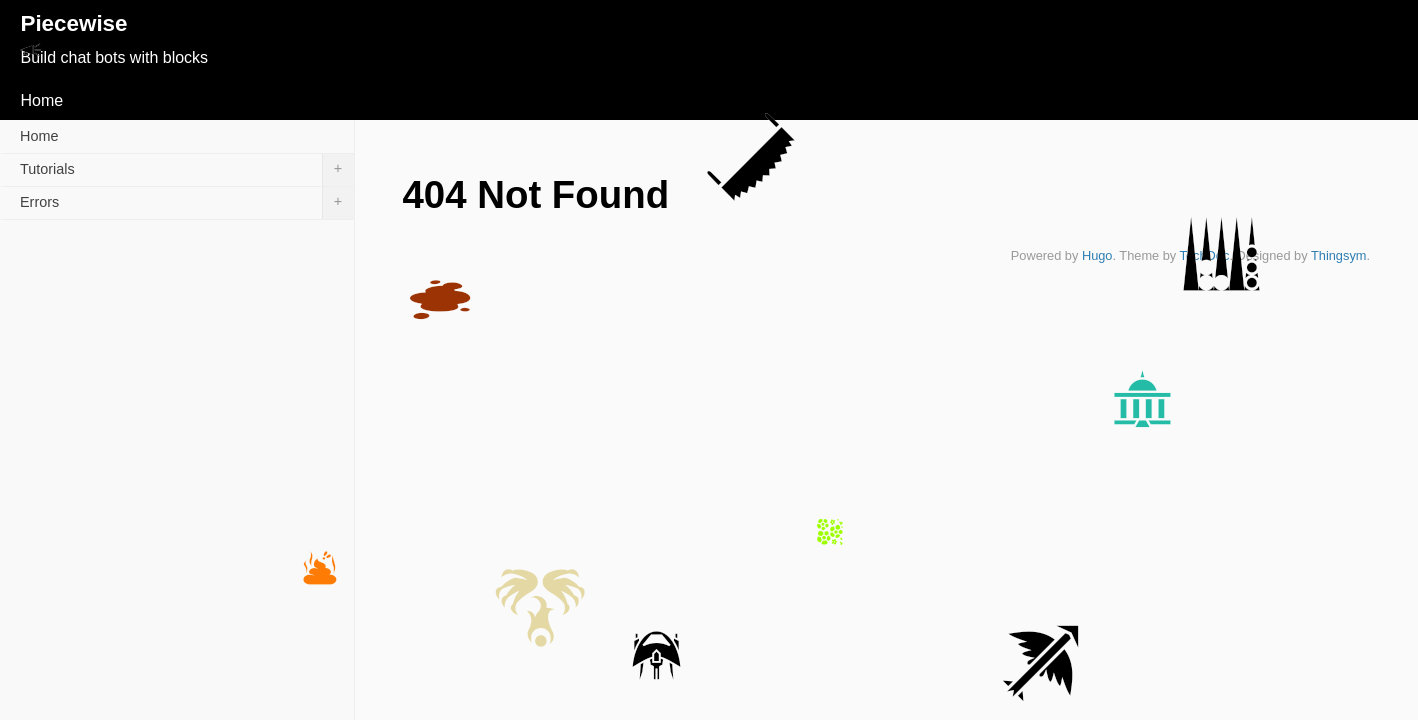 The image size is (1418, 720). Describe the element at coordinates (830, 532) in the screenshot. I see `access the garden or floral collection` at that location.